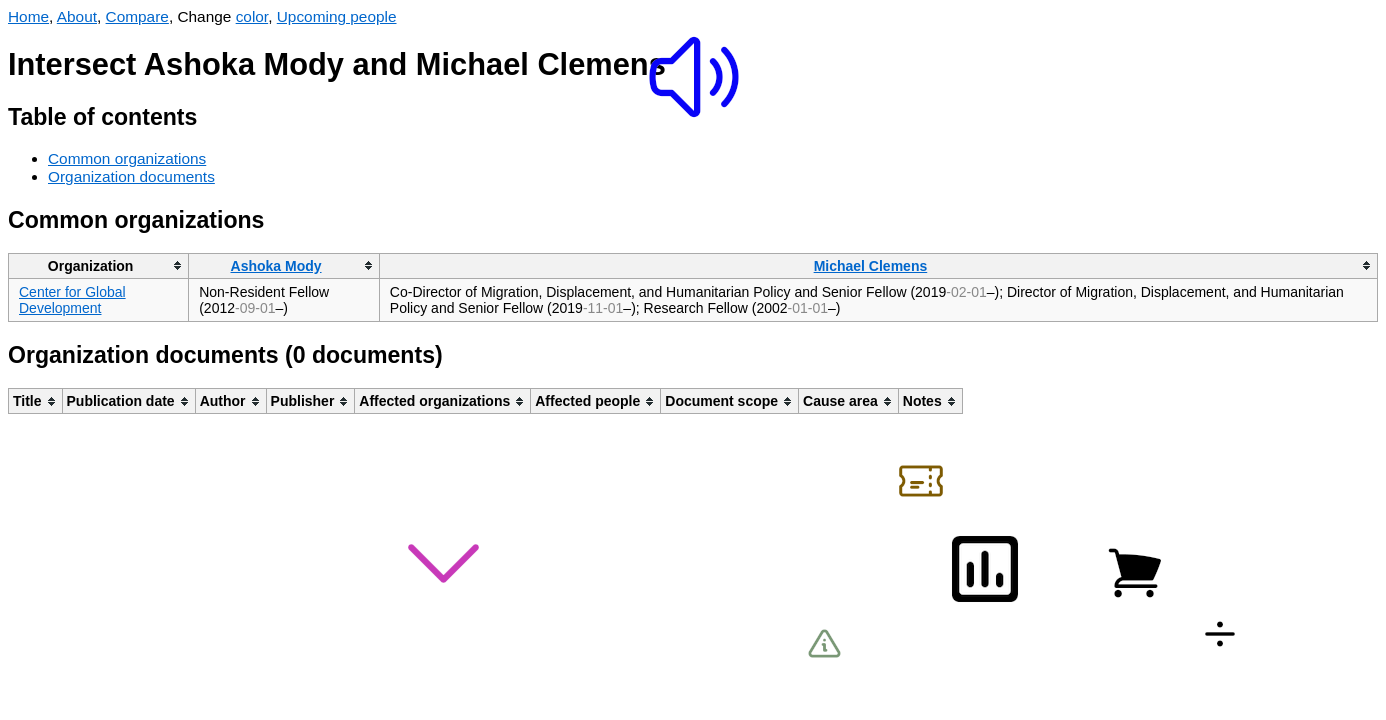  What do you see at coordinates (921, 481) in the screenshot?
I see `view your tickets or passes` at bounding box center [921, 481].